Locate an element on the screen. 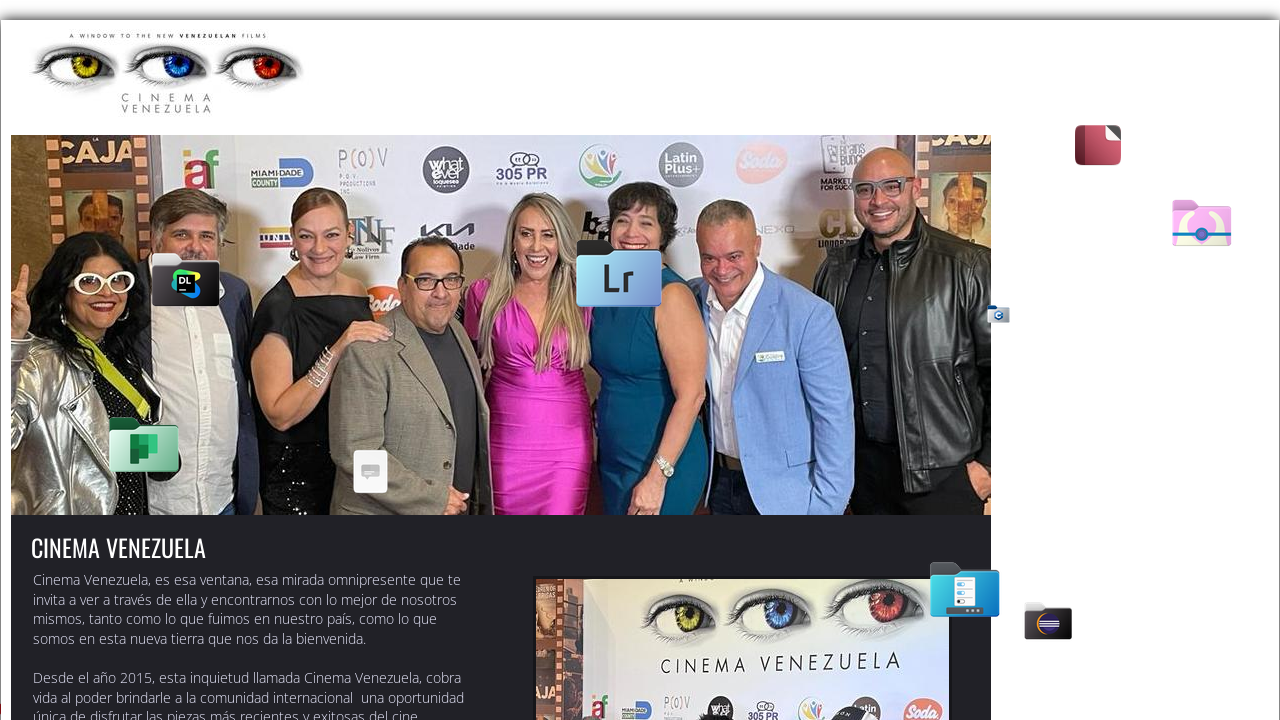  open folder containing pokémon heal ball items or games is located at coordinates (1201, 224).